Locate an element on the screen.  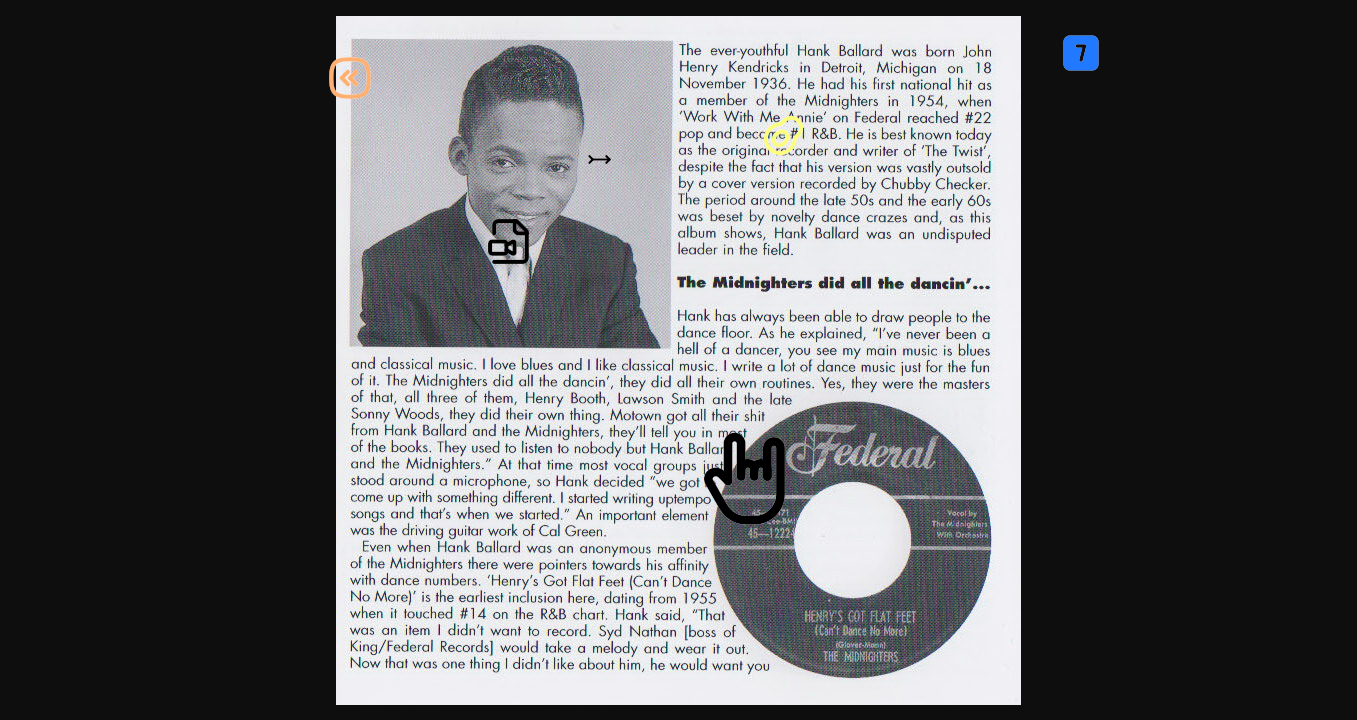
open a video file is located at coordinates (510, 241).